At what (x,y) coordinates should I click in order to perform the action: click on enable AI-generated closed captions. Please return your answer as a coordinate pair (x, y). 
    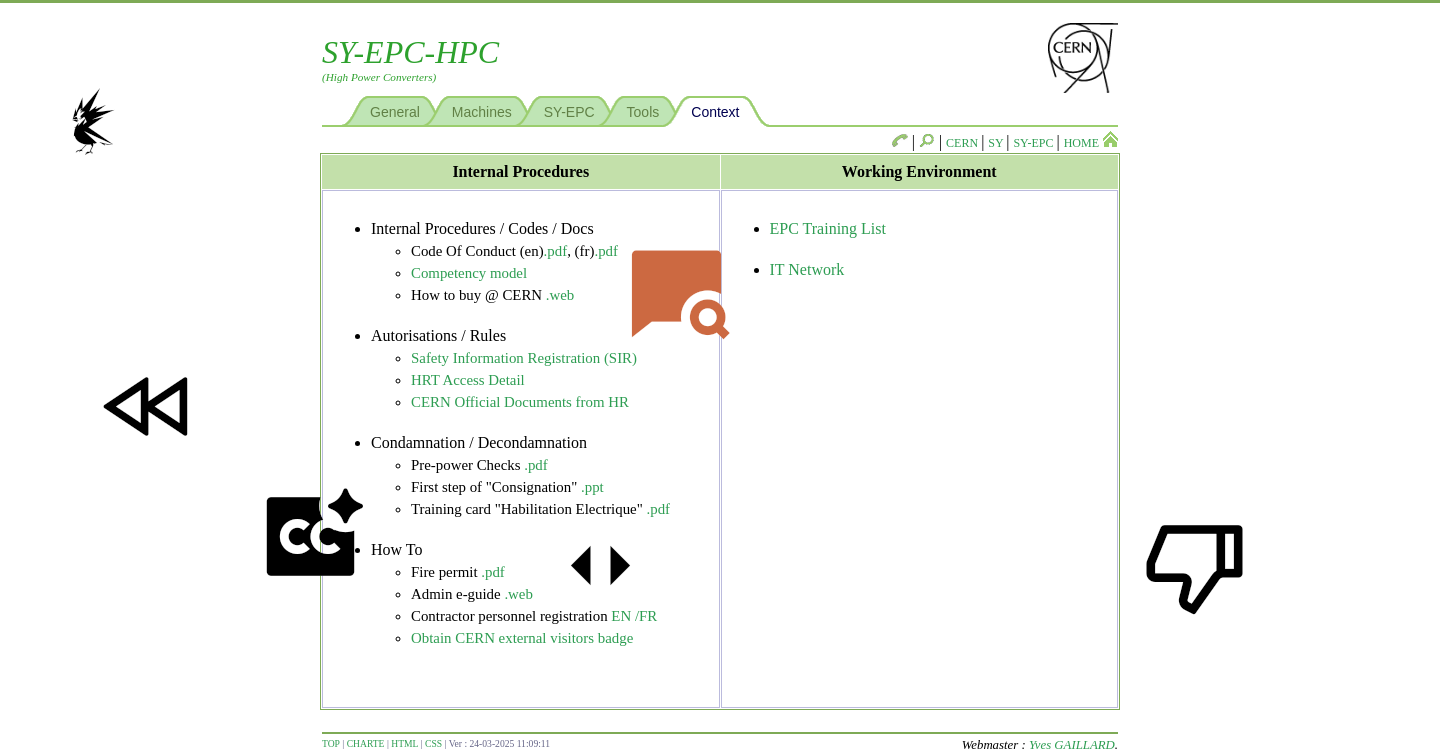
    Looking at the image, I should click on (310, 536).